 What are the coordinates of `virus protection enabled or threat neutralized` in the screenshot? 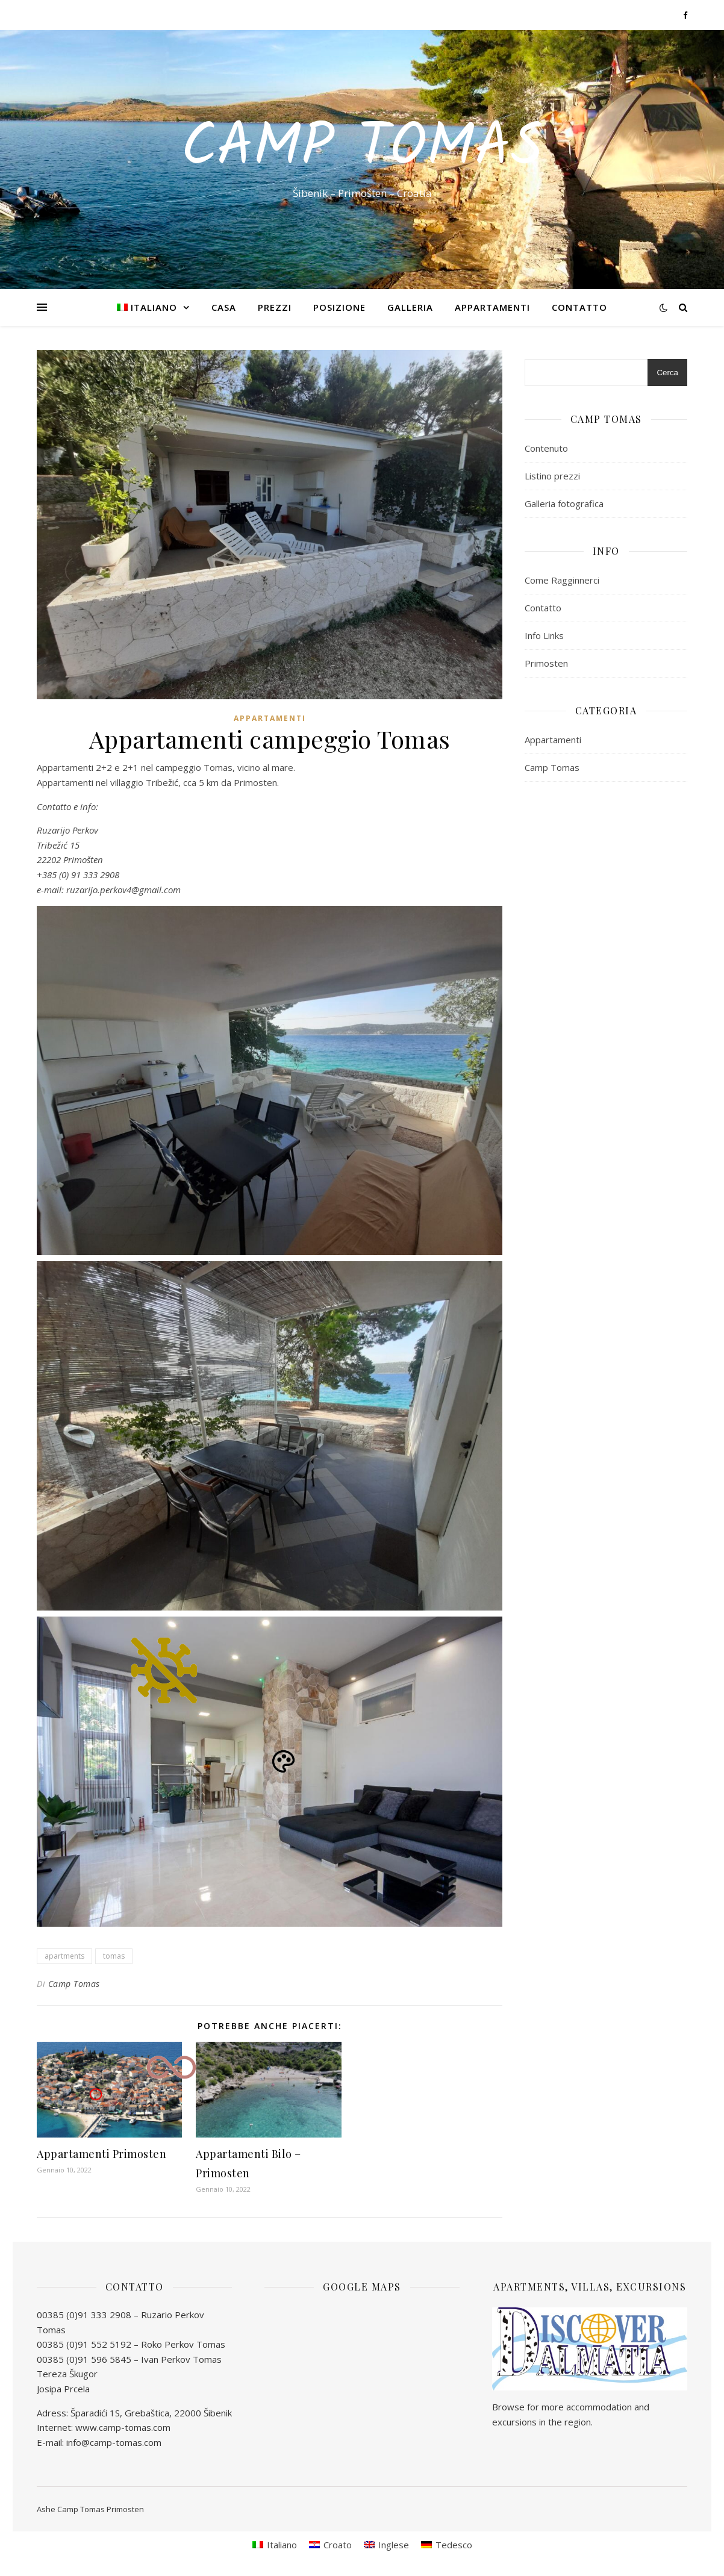 It's located at (164, 1670).